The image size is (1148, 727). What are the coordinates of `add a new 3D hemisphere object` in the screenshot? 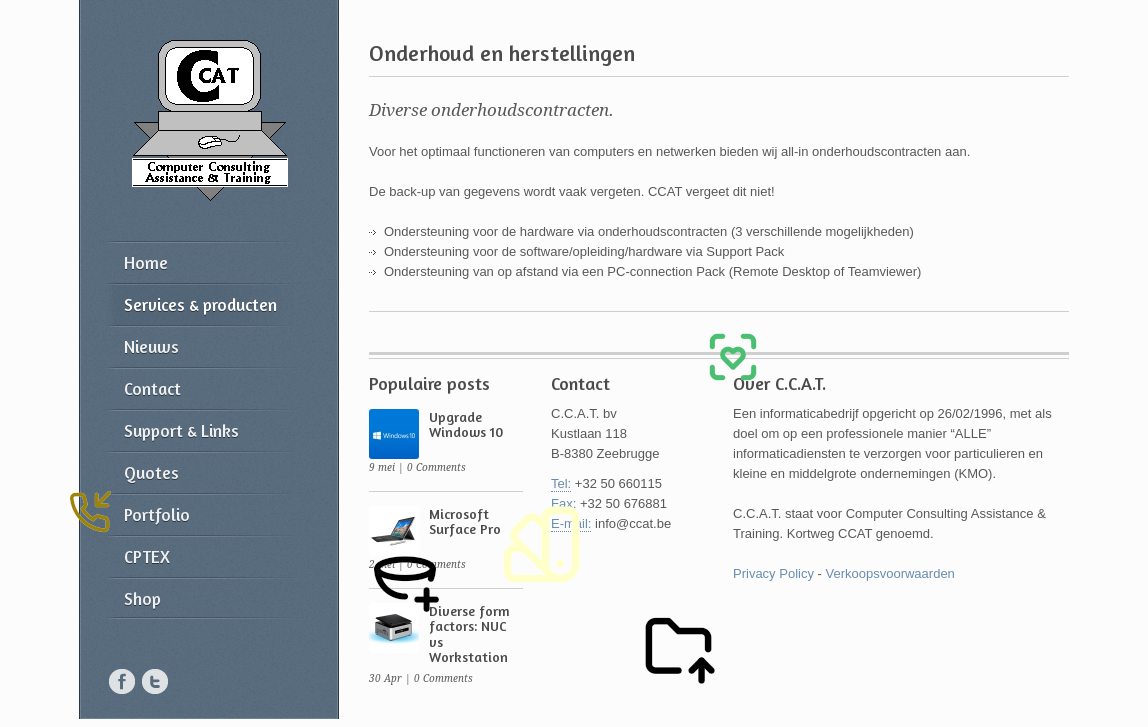 It's located at (405, 578).